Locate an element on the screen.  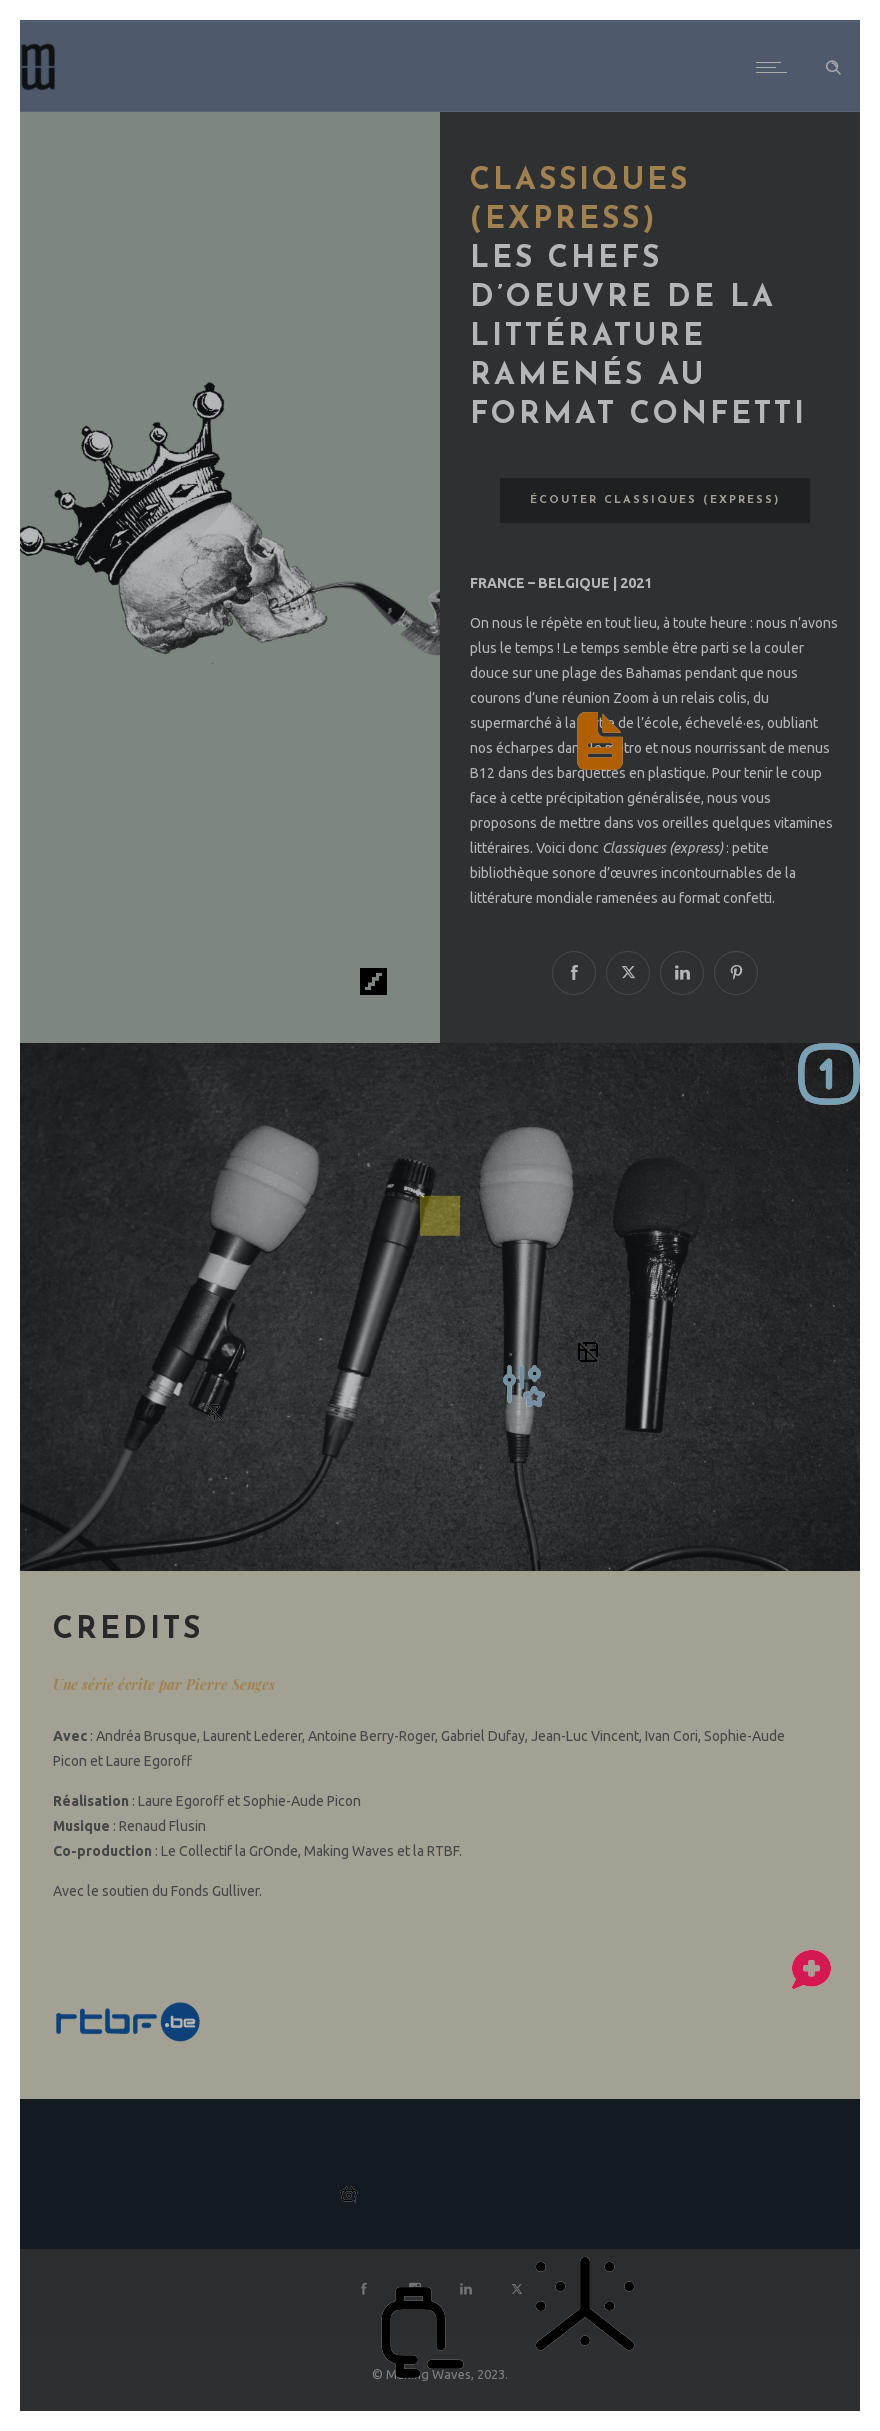
remove a paired smartwatch is located at coordinates (413, 2332).